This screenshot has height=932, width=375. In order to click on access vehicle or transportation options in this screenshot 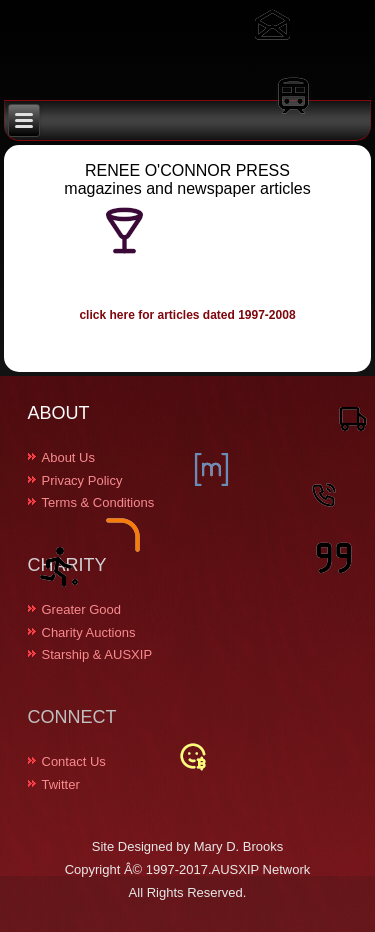, I will do `click(353, 419)`.